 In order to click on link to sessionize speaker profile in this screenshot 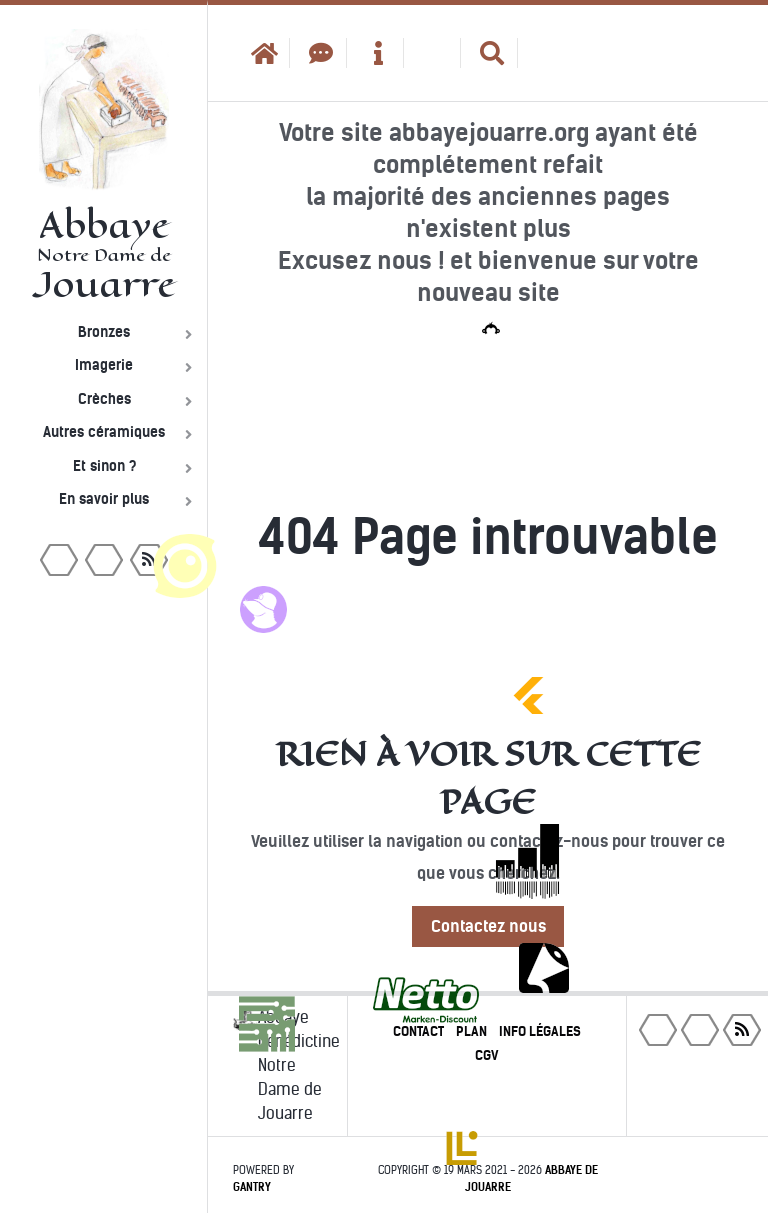, I will do `click(544, 968)`.